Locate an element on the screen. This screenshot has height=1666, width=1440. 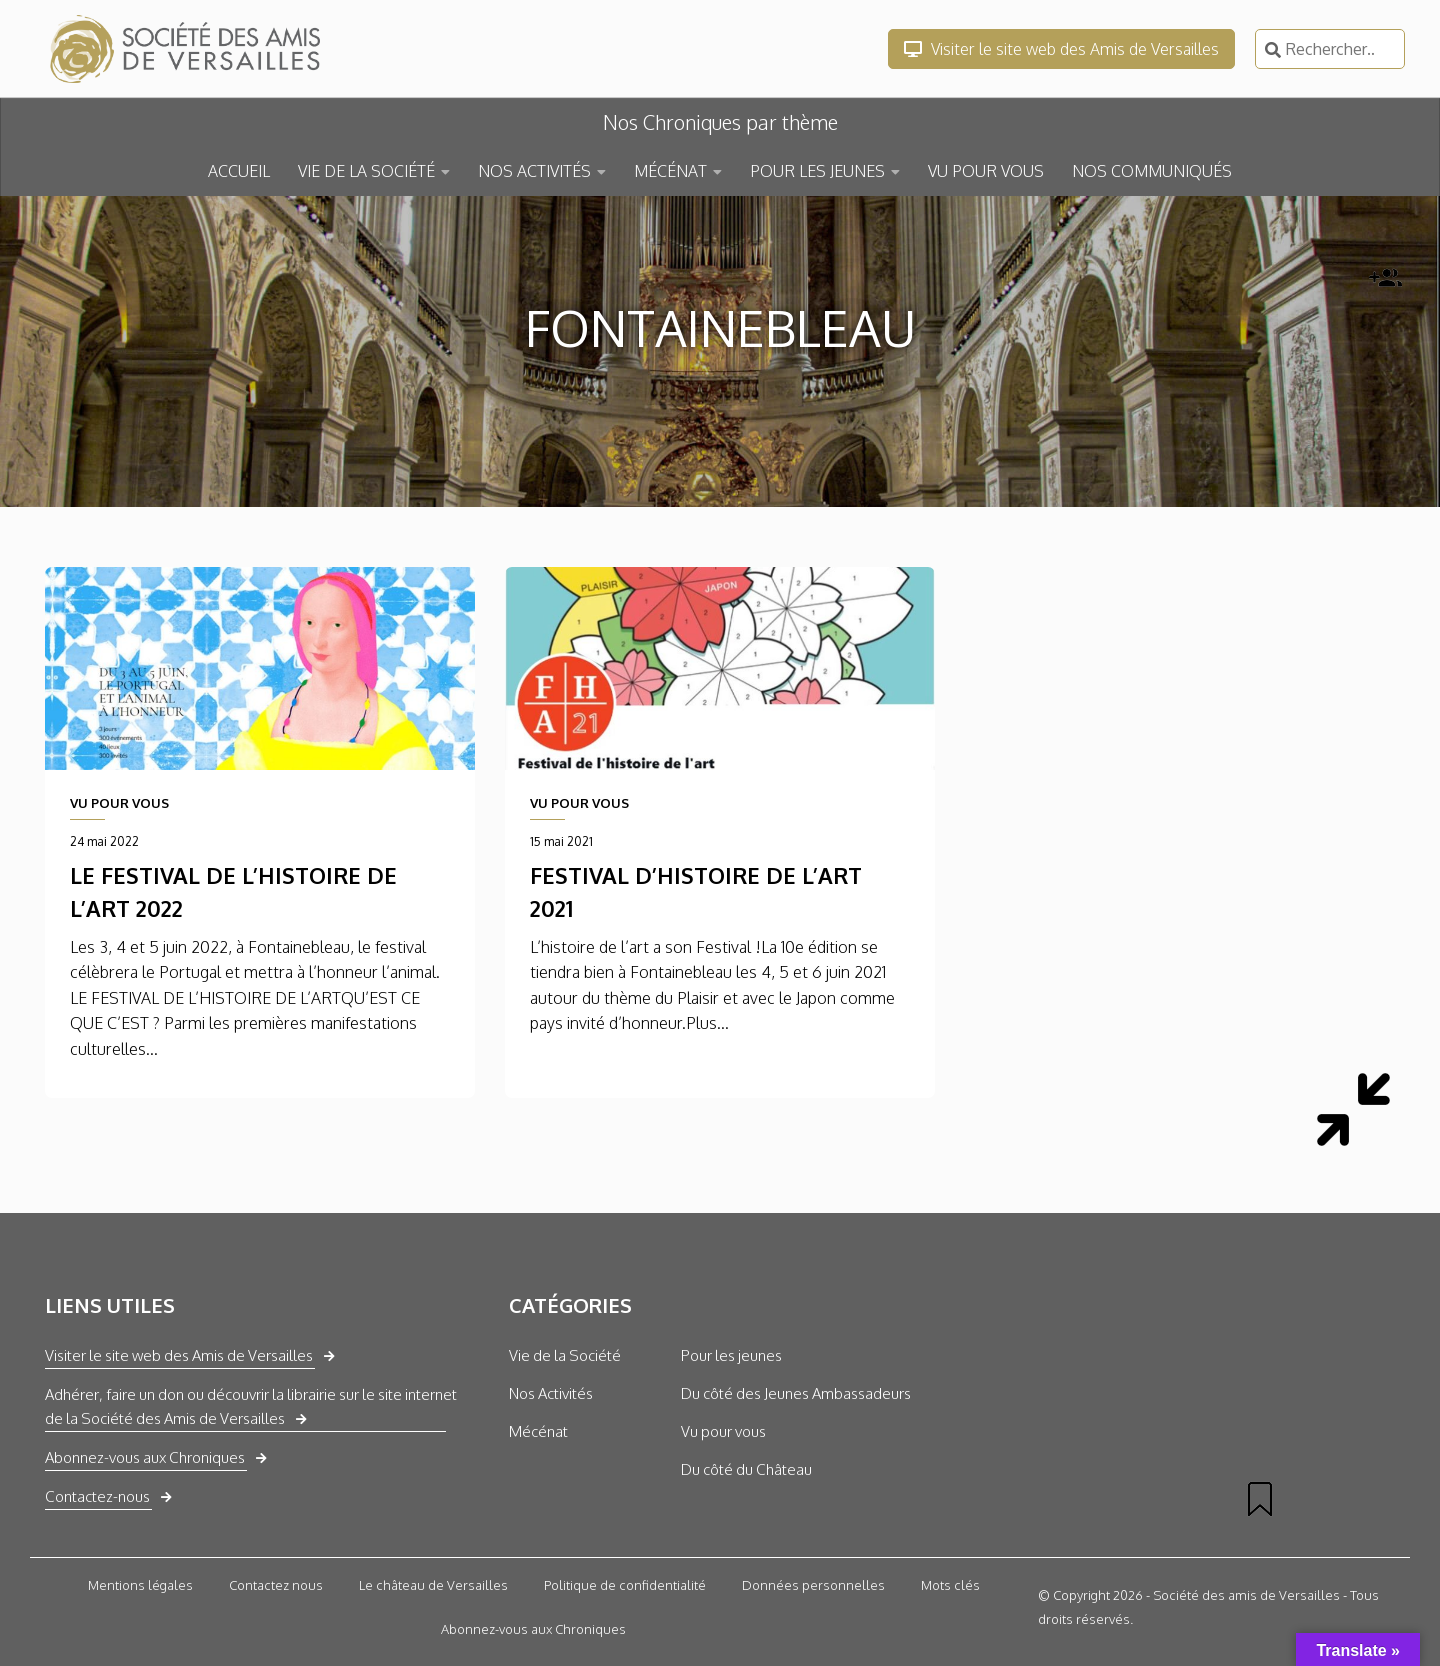
add a new member to the group is located at coordinates (1385, 278).